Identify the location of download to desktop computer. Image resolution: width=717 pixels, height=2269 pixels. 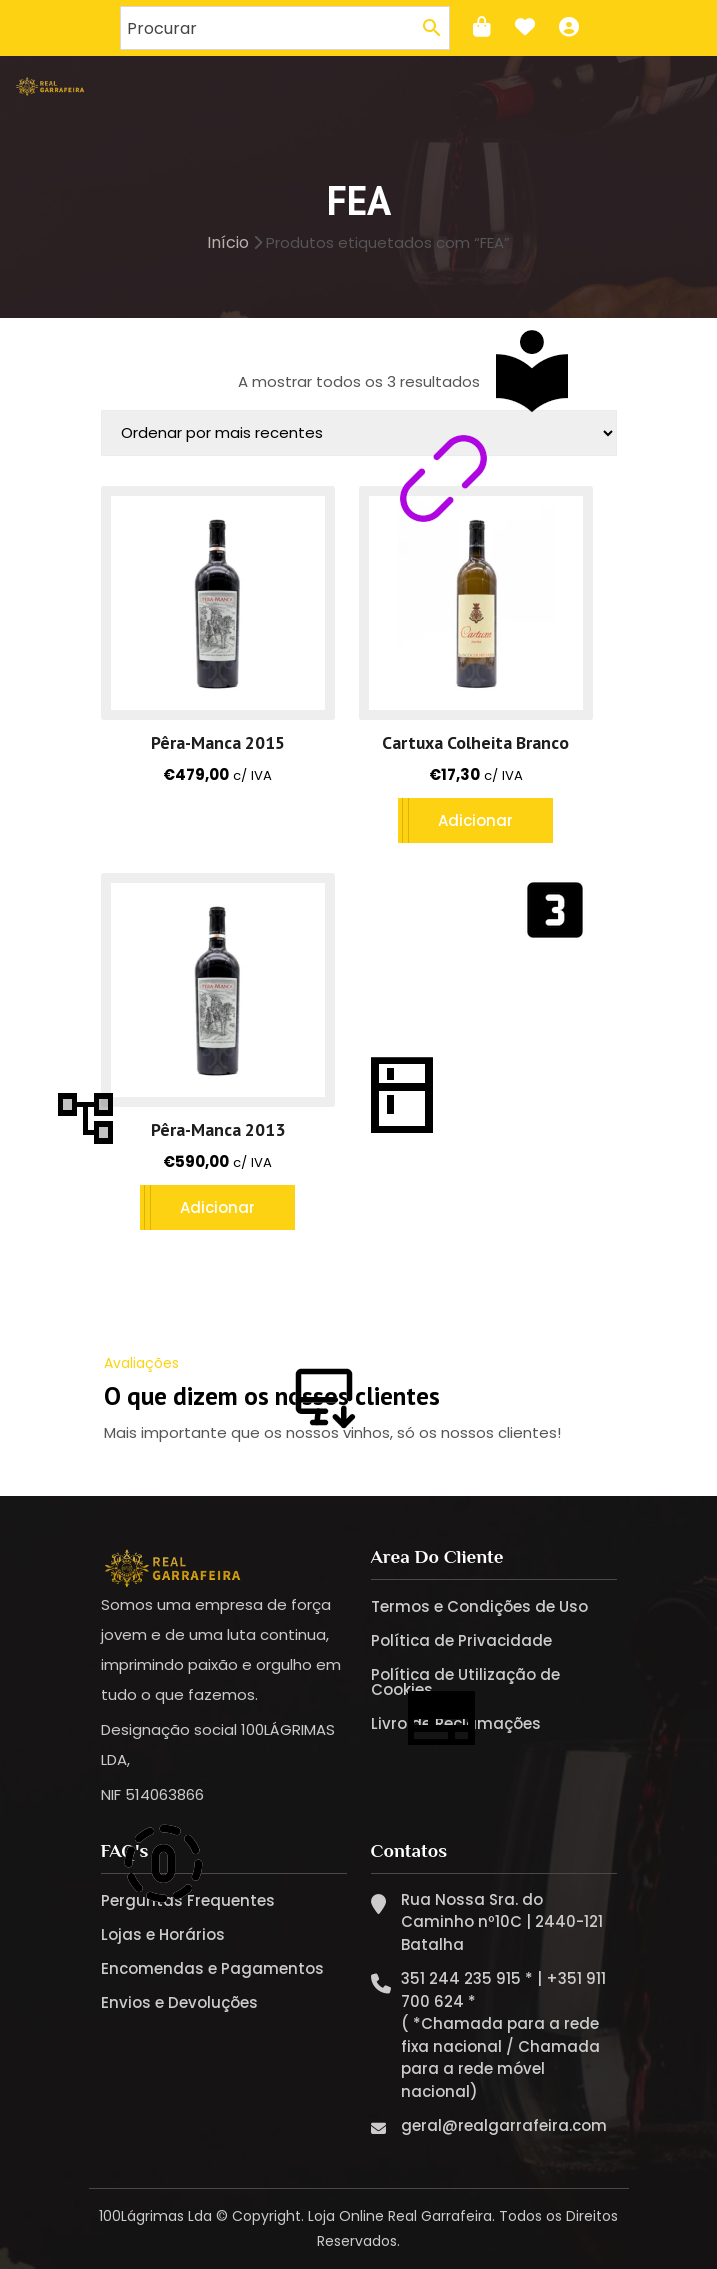
(324, 1397).